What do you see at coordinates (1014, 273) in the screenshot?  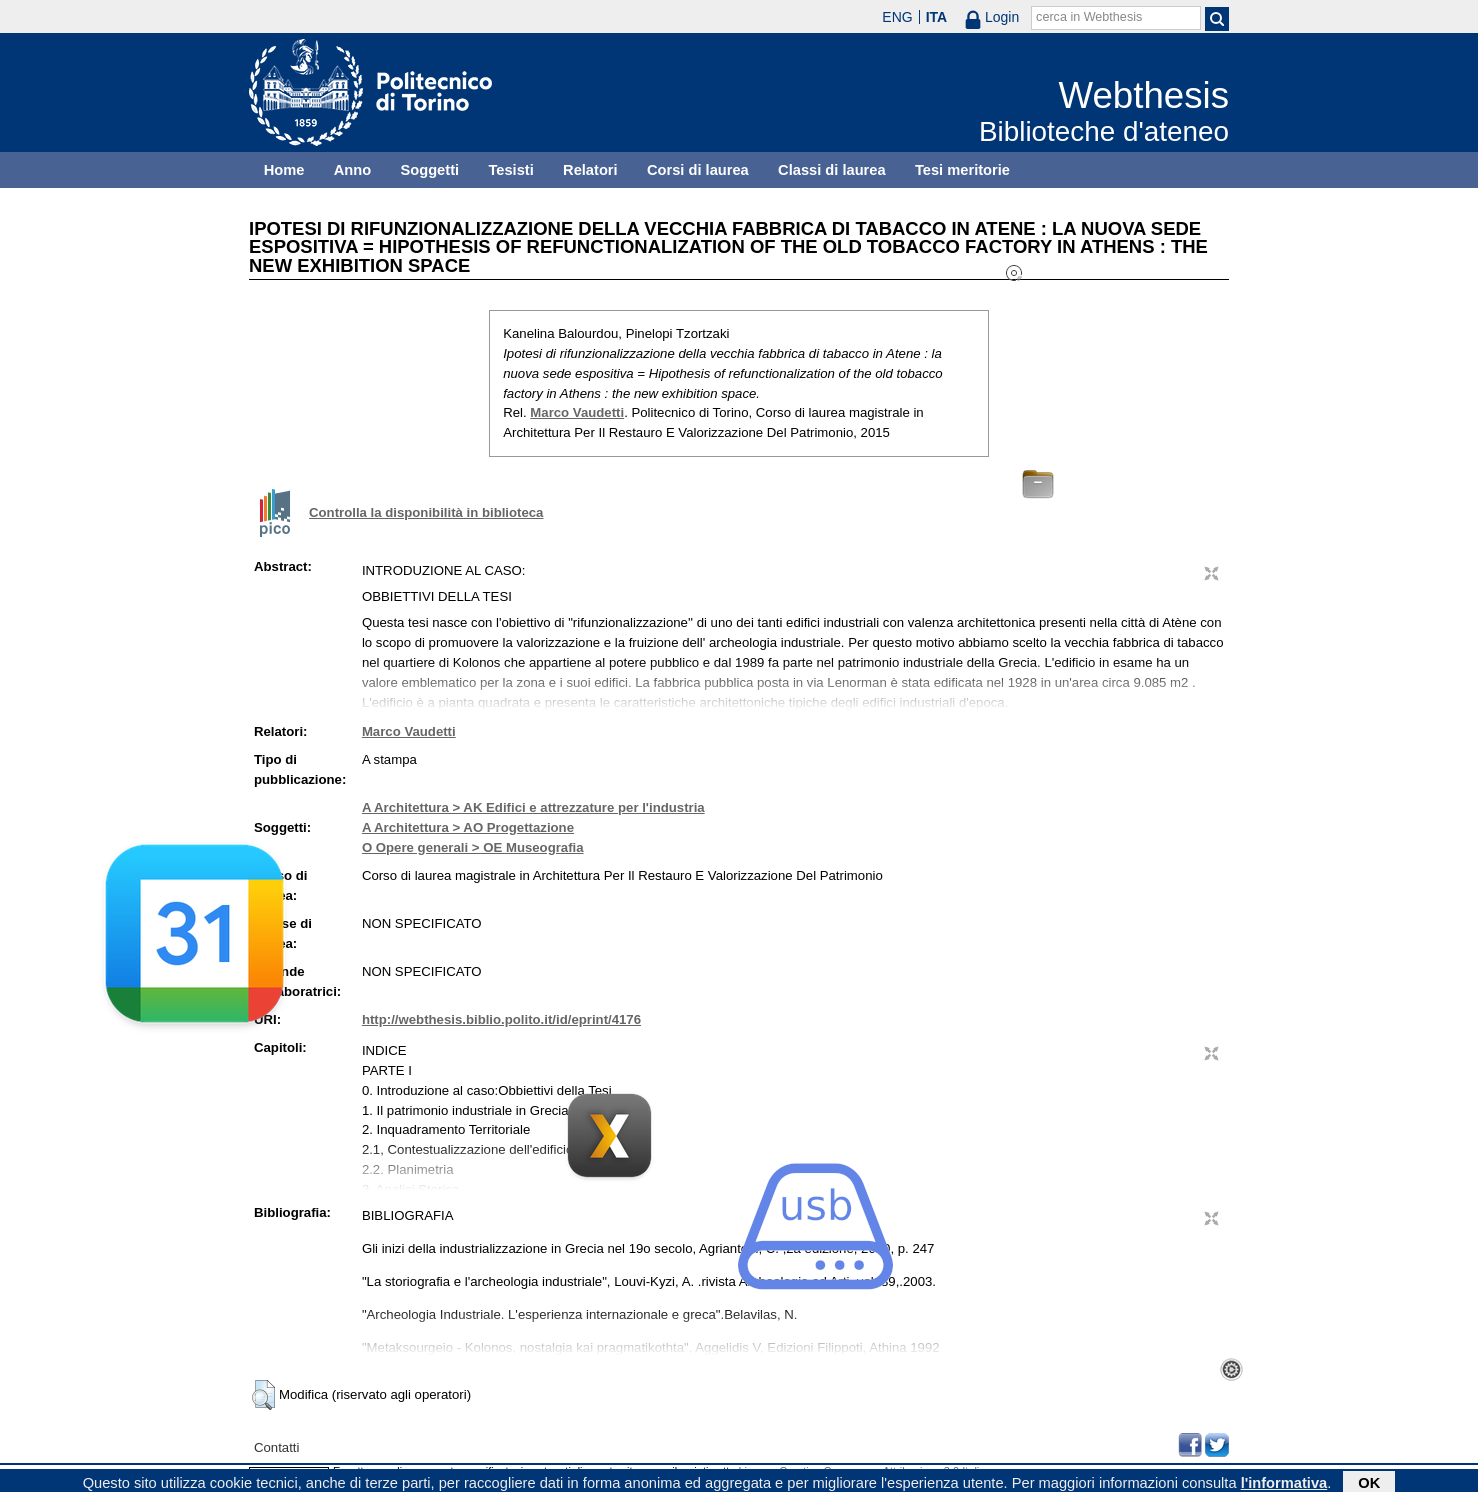 I see `attach data from optical disc` at bounding box center [1014, 273].